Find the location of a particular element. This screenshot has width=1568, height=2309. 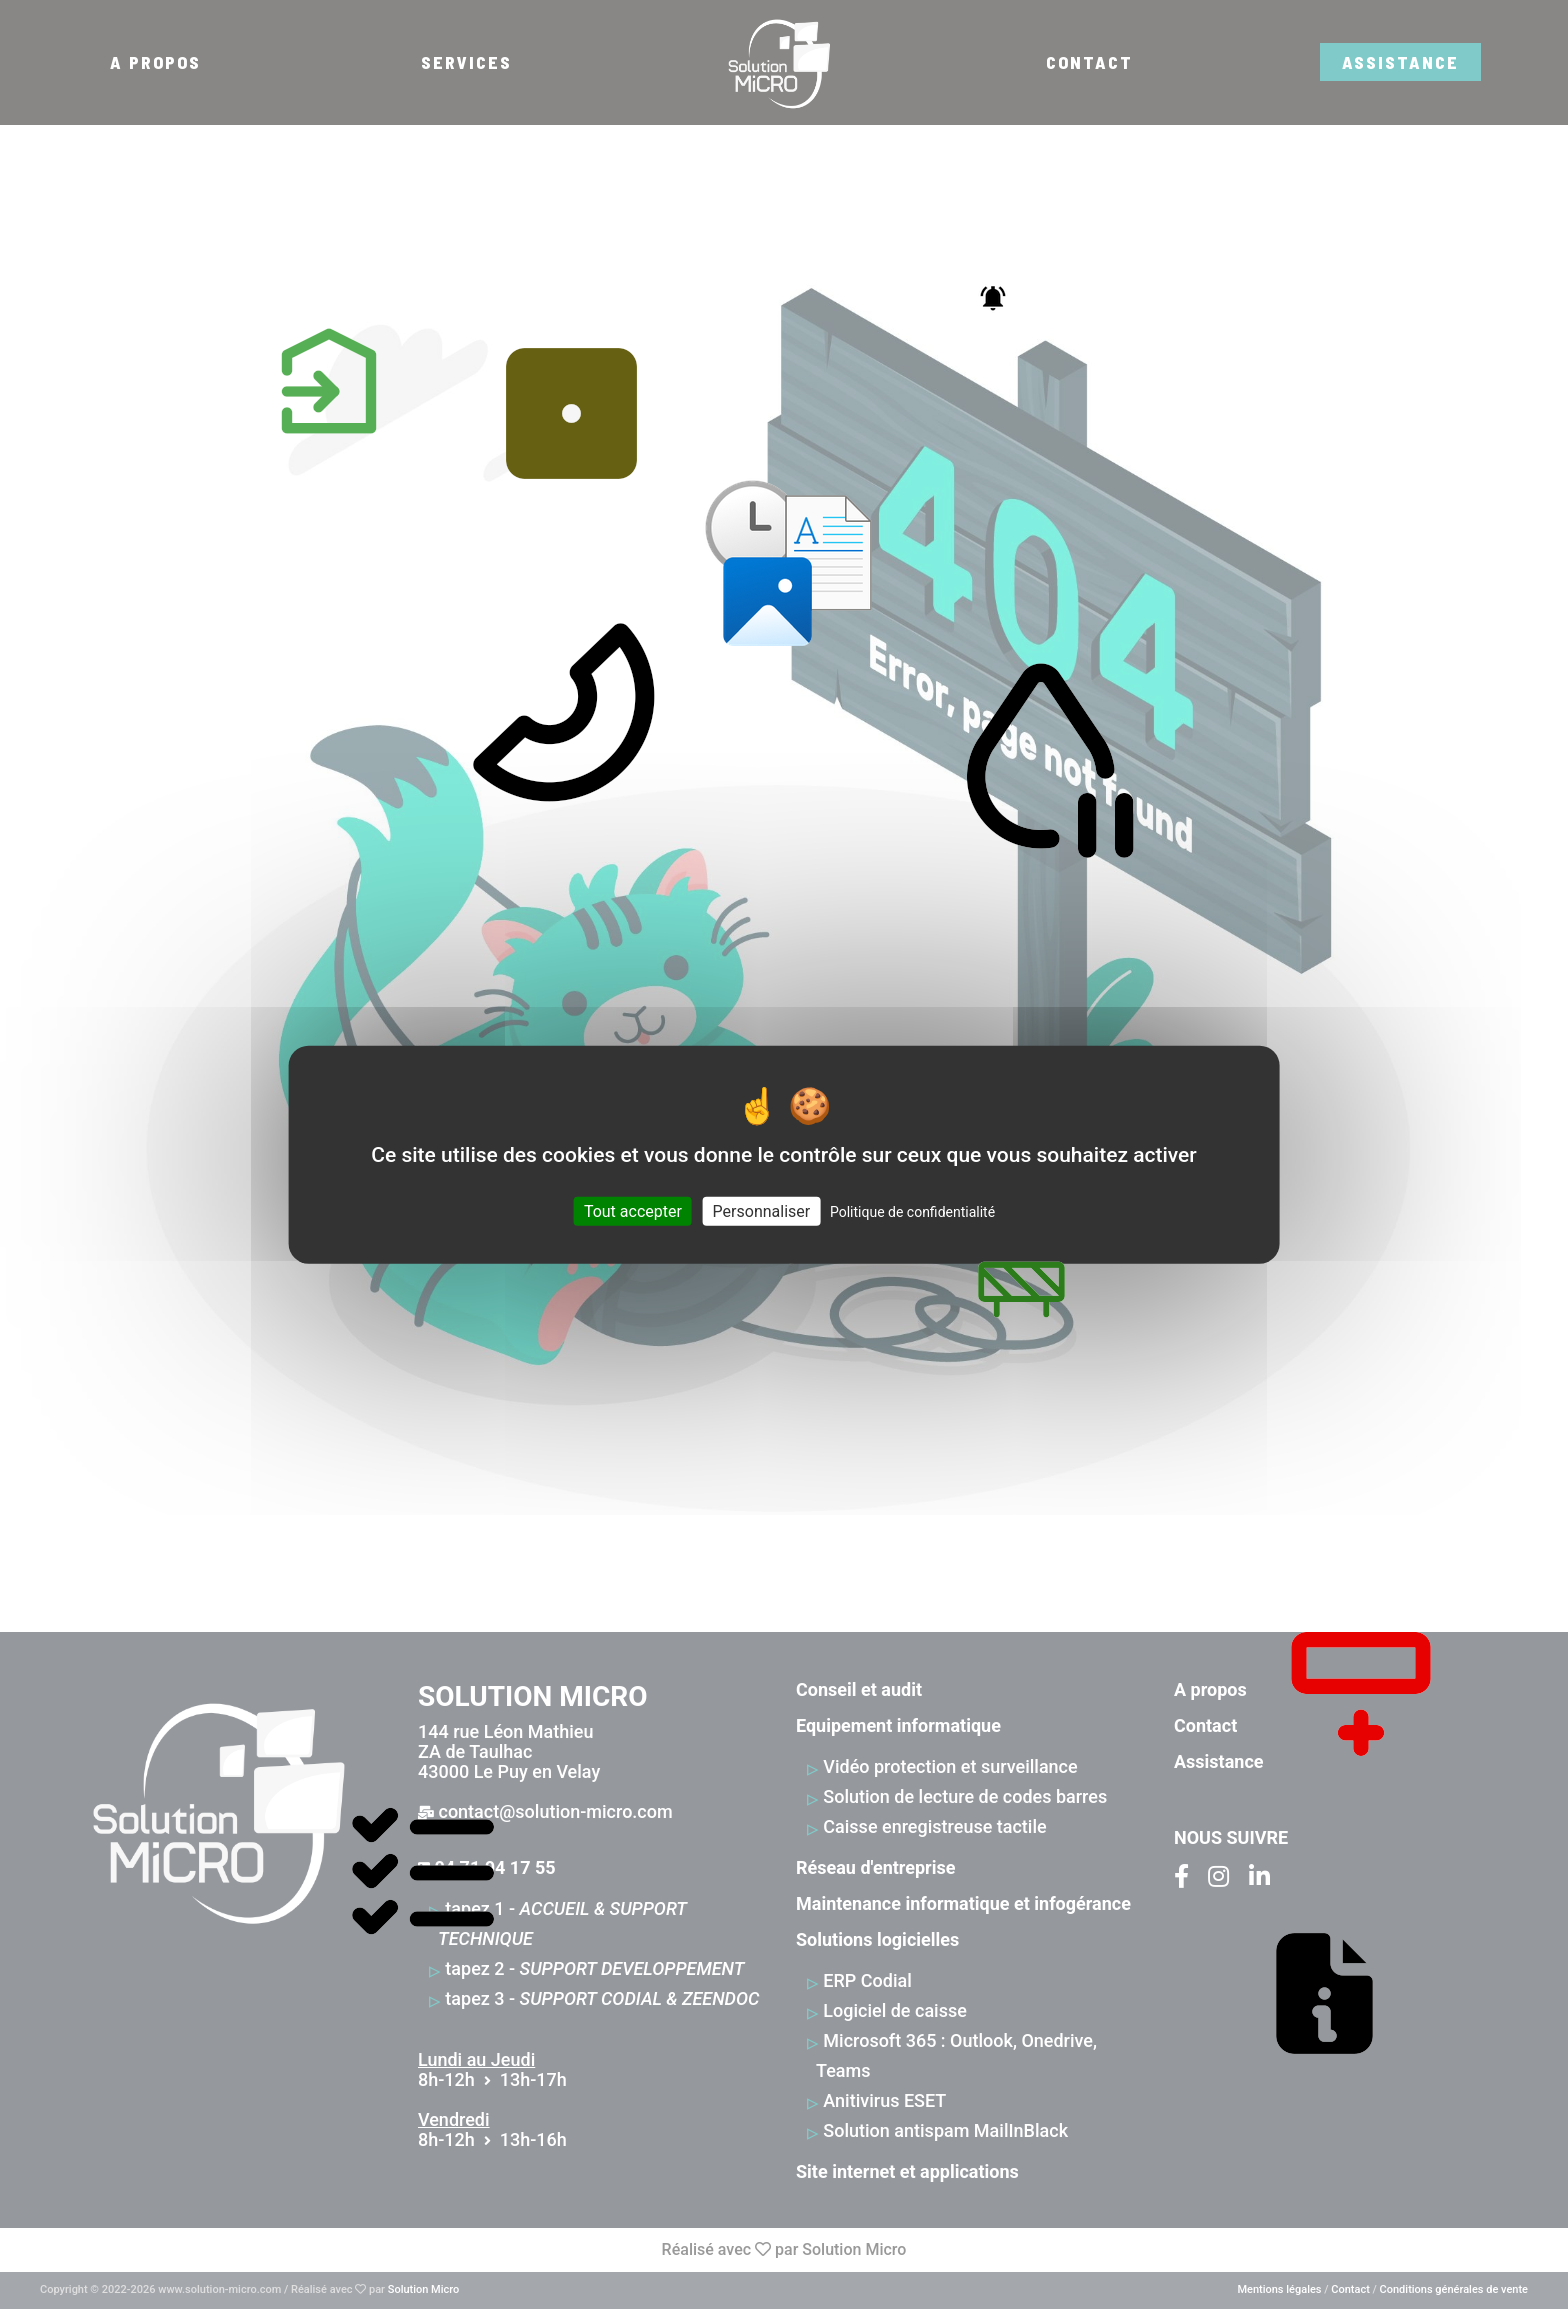

view completed tasks is located at coordinates (425, 1873).